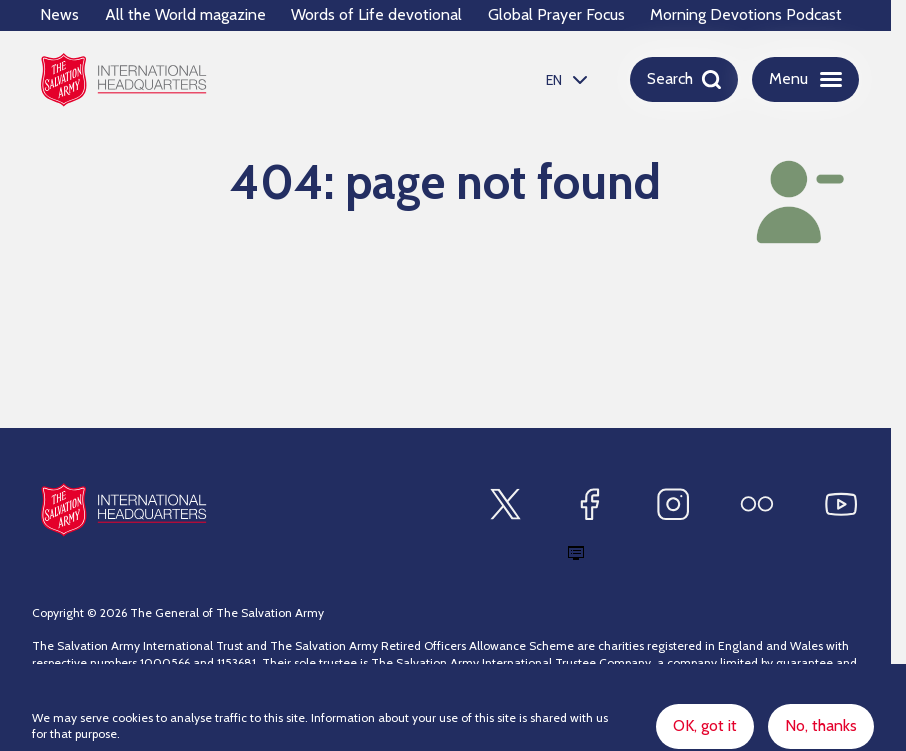 This screenshot has width=906, height=751. Describe the element at coordinates (576, 553) in the screenshot. I see `access DVR or recorded content` at that location.